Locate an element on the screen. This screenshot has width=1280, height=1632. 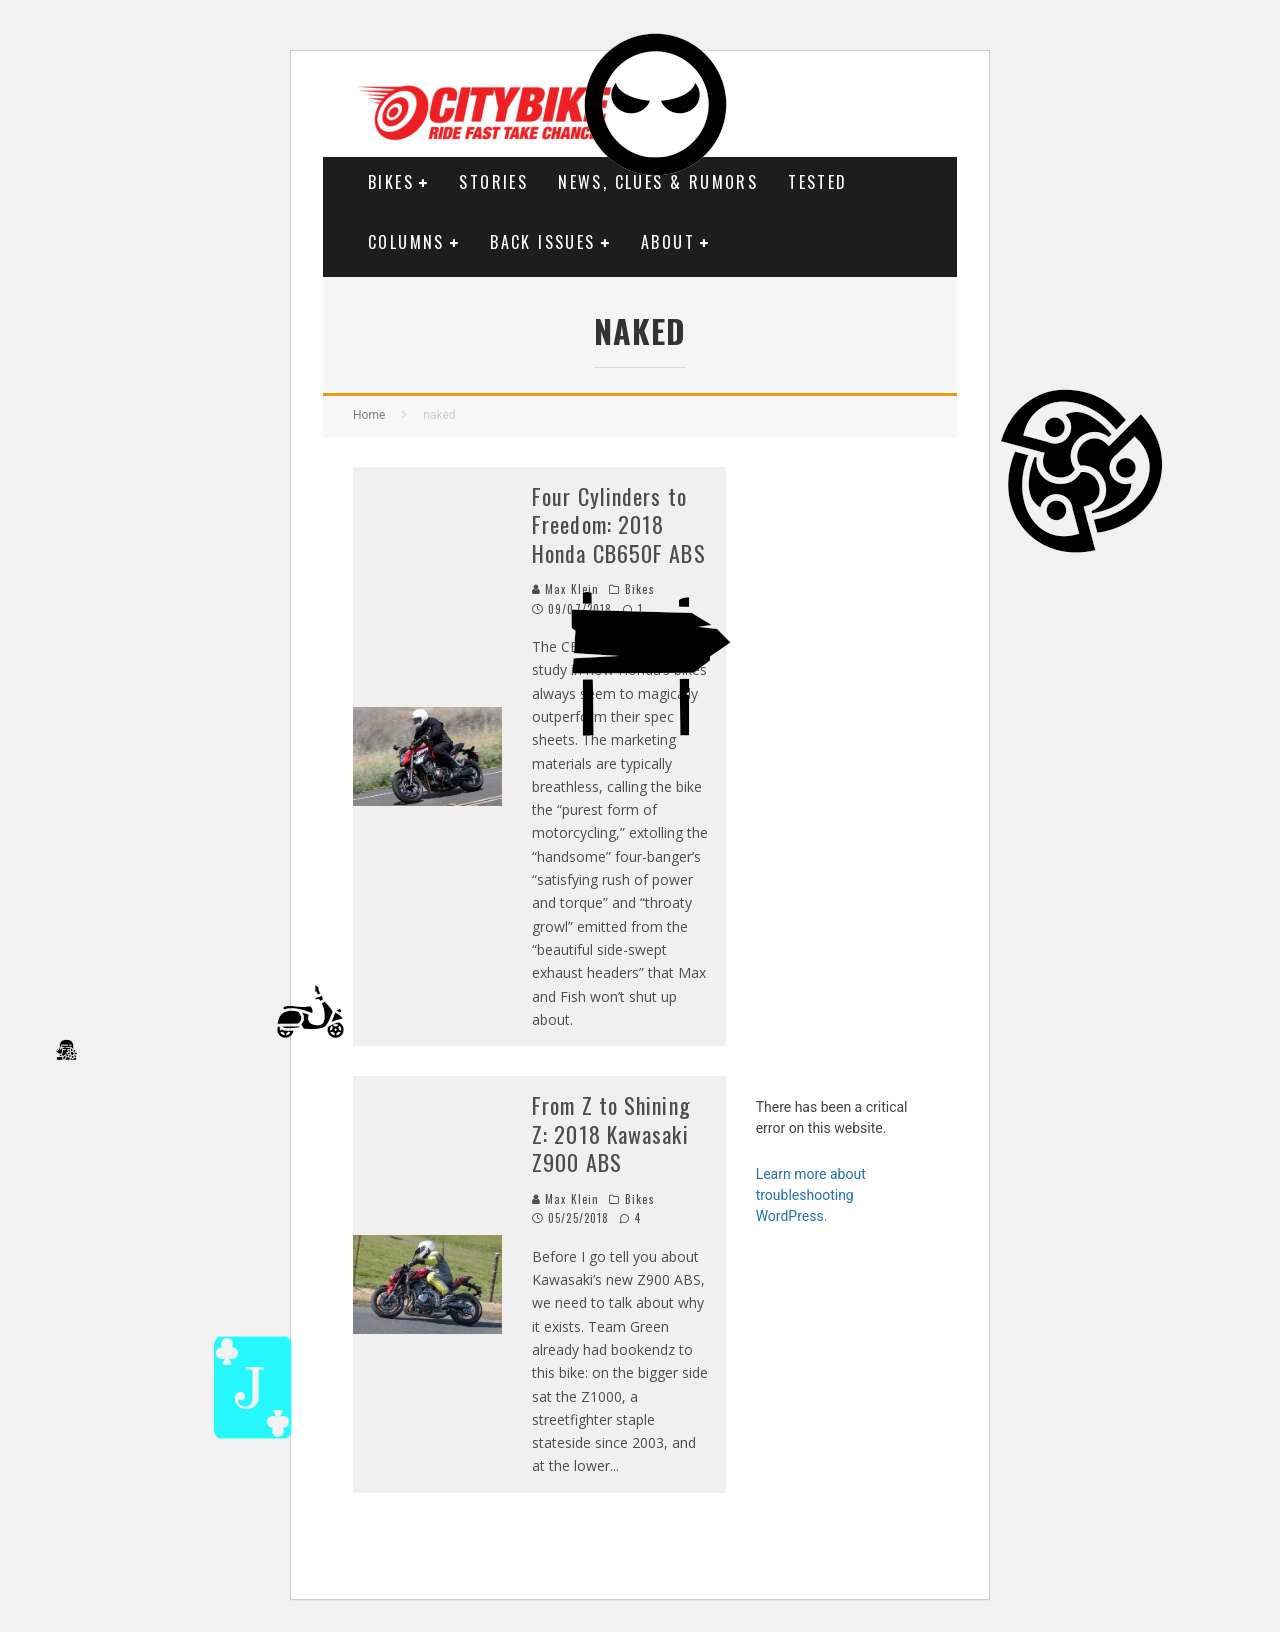
indicates overkill or excessive damage in gameplay is located at coordinates (655, 104).